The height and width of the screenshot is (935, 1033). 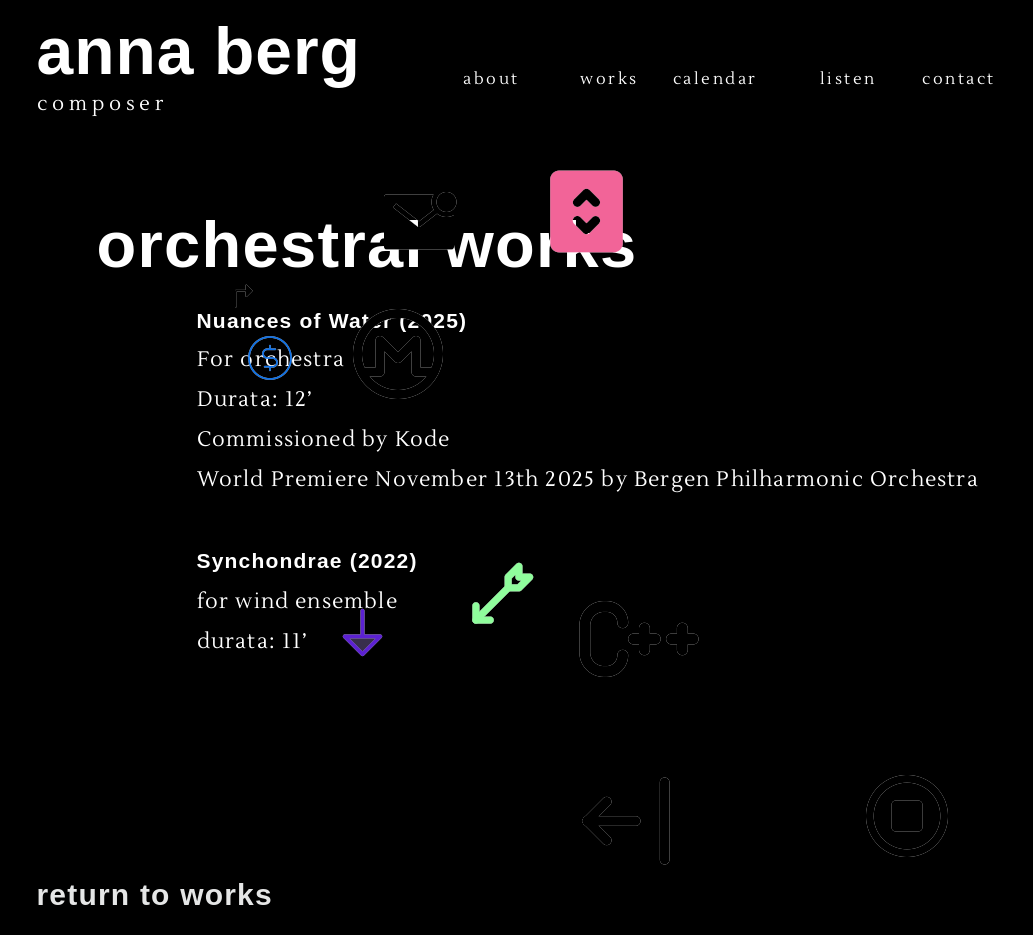 I want to click on forward or share content, so click(x=242, y=296).